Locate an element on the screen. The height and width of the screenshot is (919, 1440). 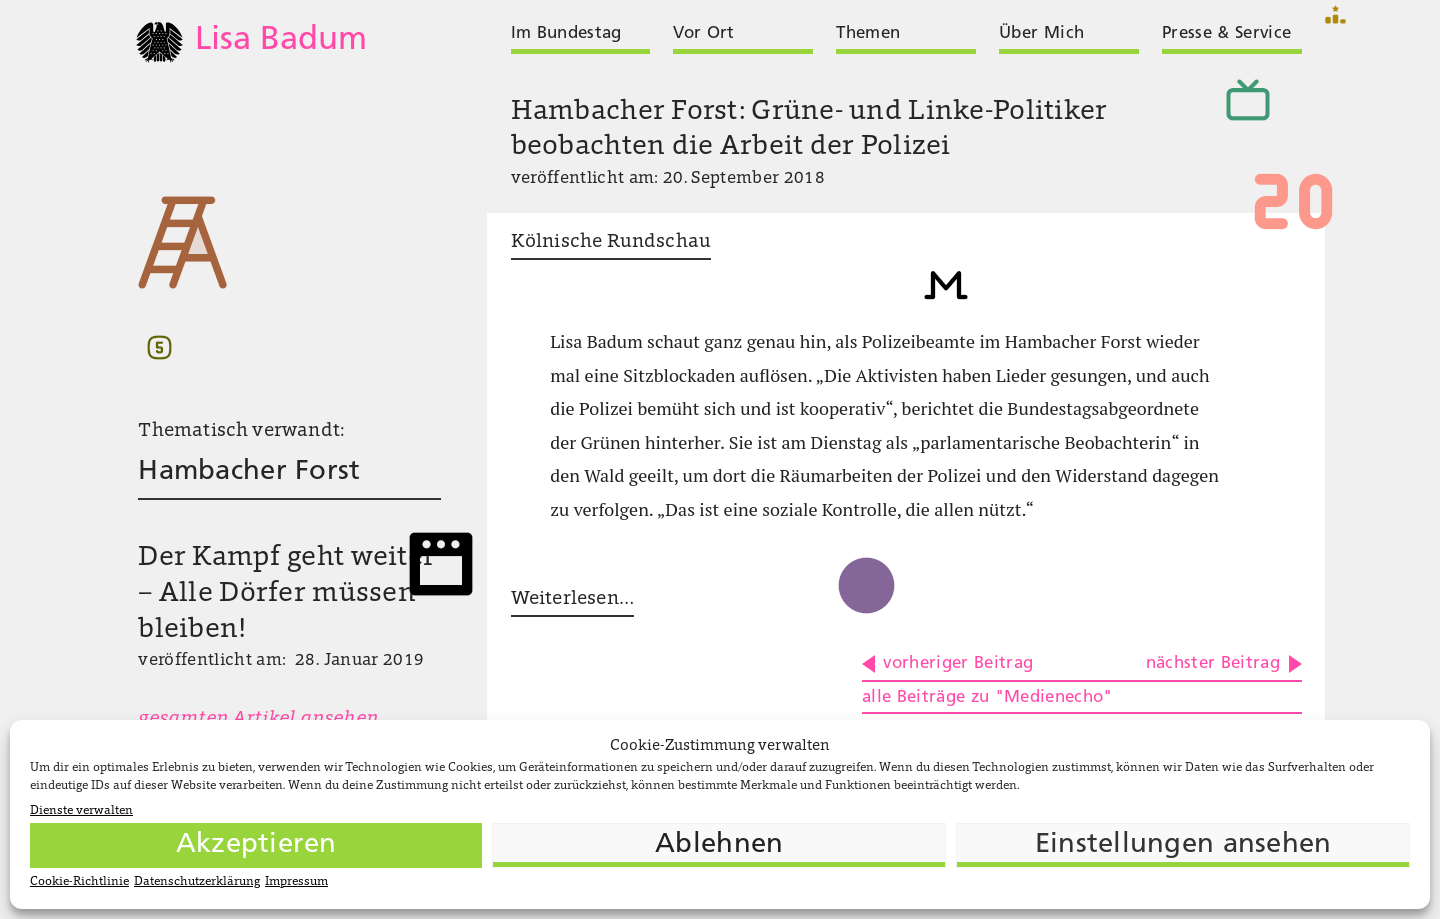
access tv or video streaming options is located at coordinates (1248, 101).